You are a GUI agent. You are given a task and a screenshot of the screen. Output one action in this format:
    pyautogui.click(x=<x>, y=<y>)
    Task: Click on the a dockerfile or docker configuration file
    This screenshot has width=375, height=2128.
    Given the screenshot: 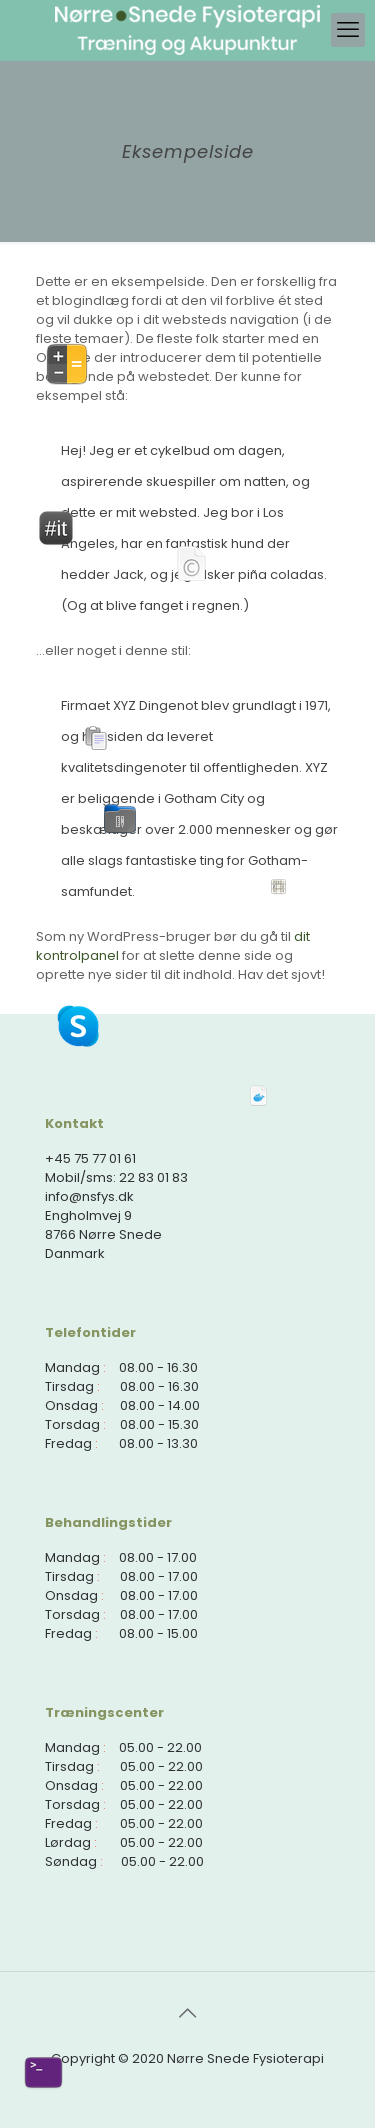 What is the action you would take?
    pyautogui.click(x=258, y=1095)
    